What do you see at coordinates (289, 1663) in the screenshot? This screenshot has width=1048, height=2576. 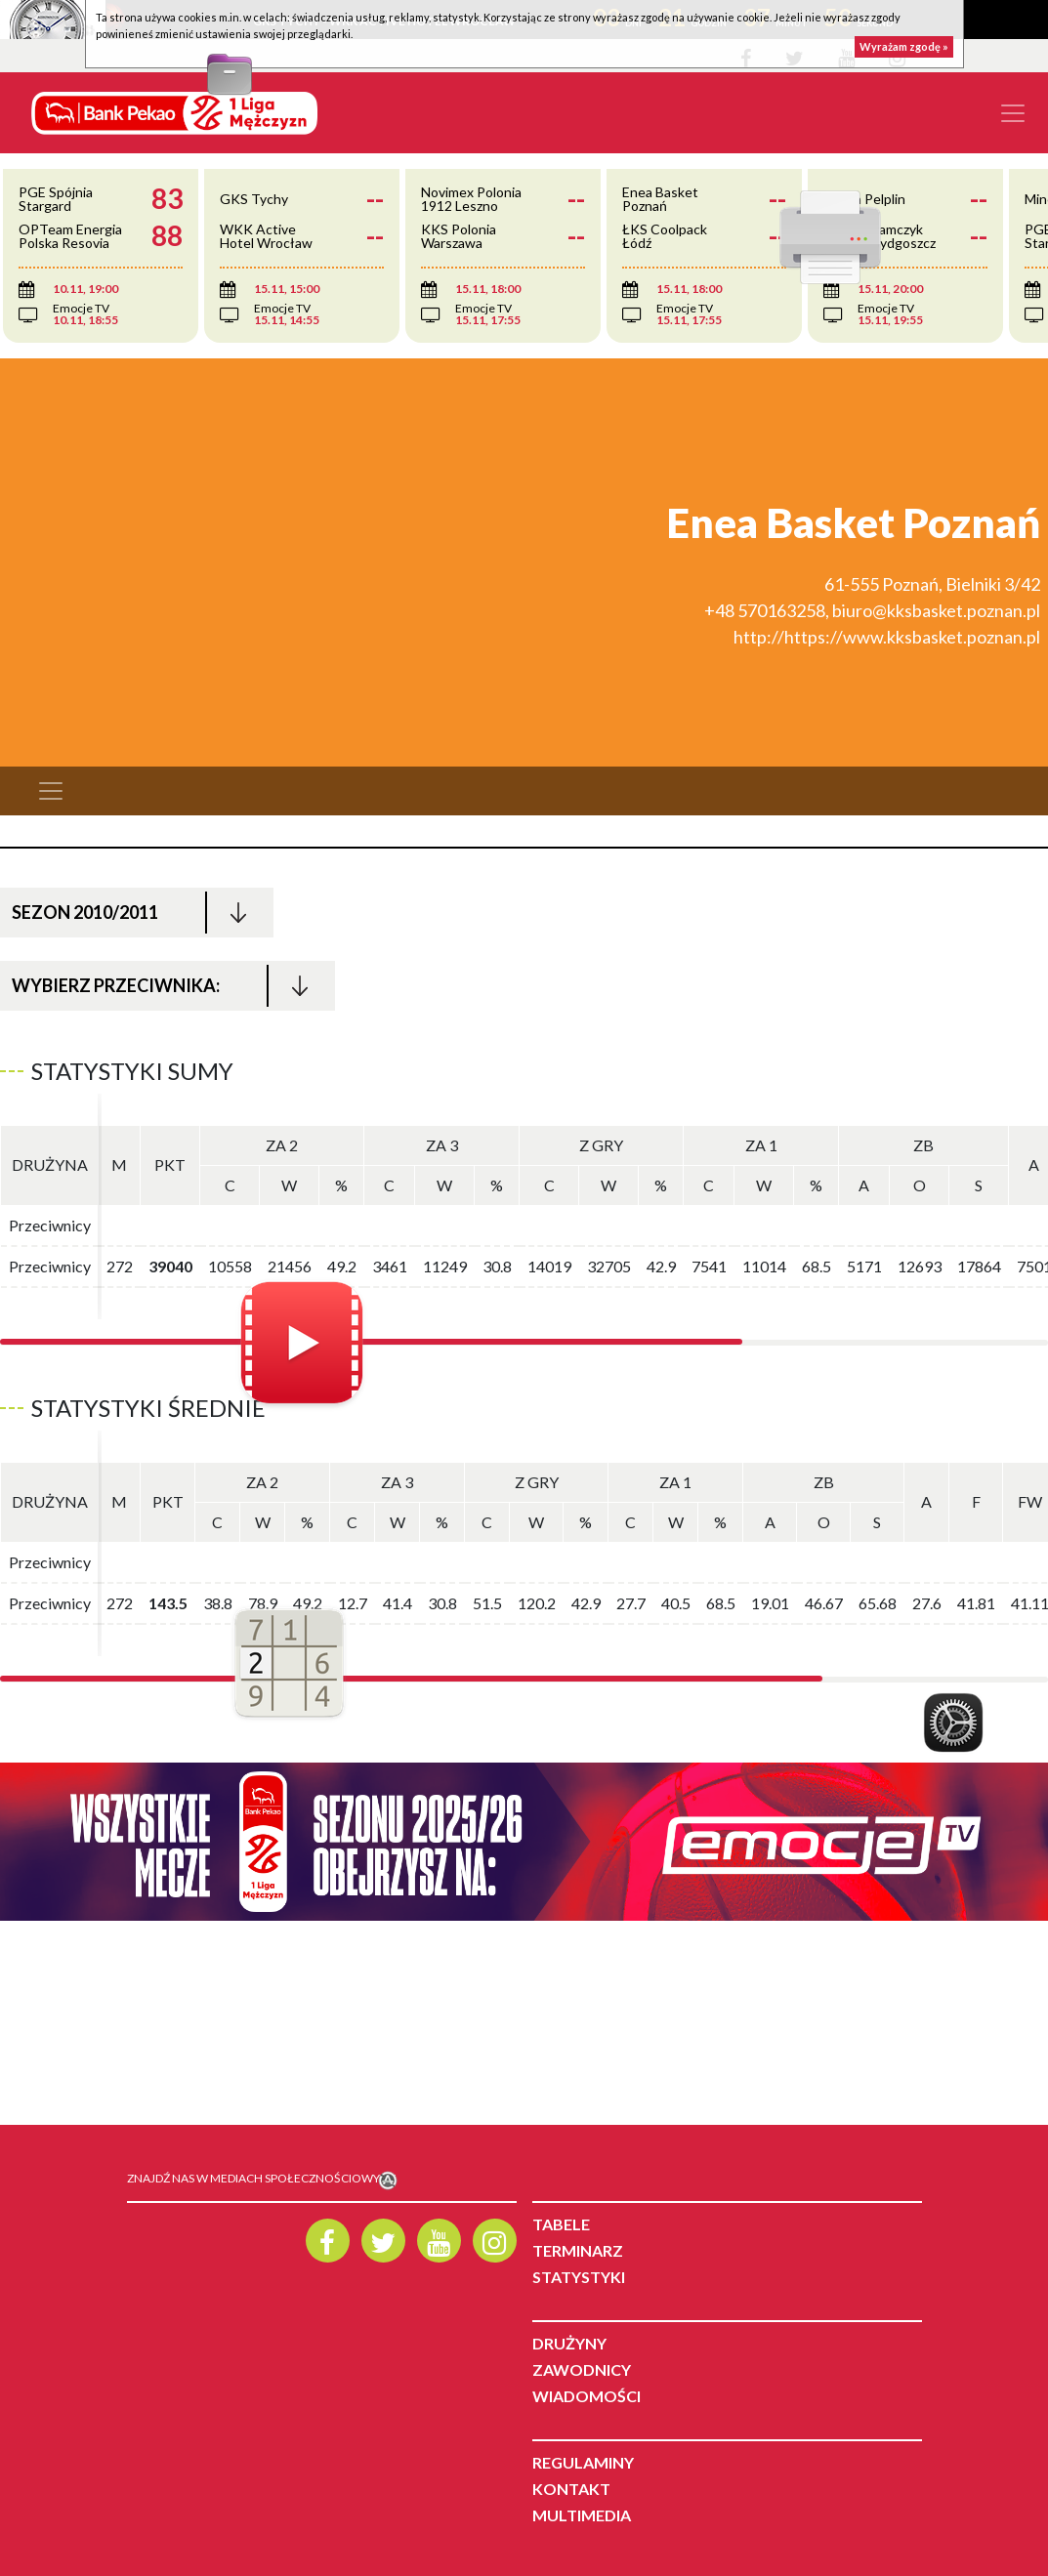 I see `launch the sudoku puzzle game` at bounding box center [289, 1663].